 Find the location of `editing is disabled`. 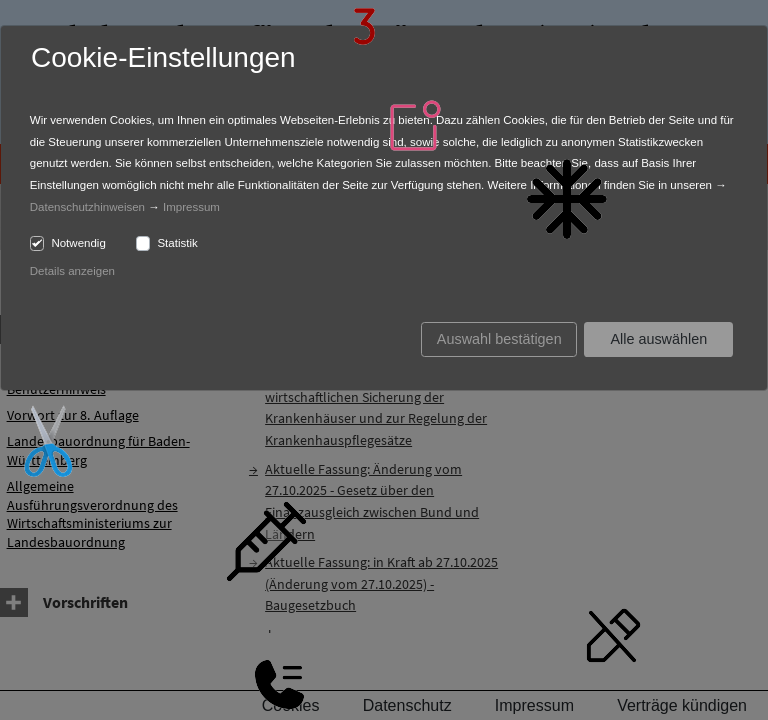

editing is disabled is located at coordinates (612, 636).